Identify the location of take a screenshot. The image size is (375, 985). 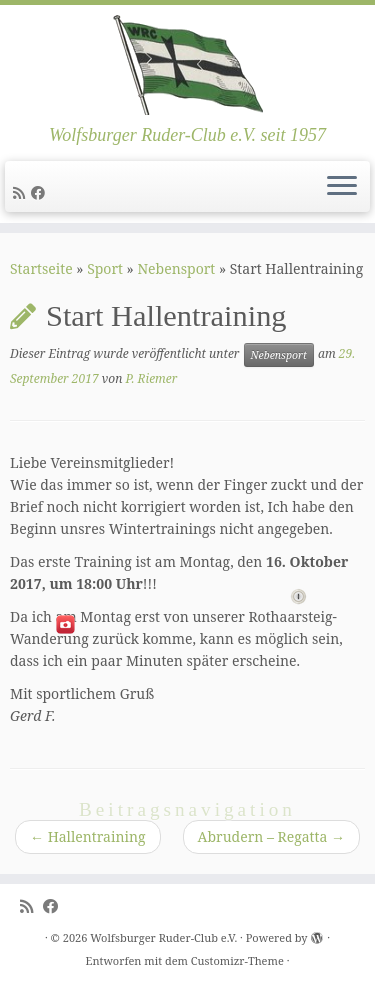
(65, 624).